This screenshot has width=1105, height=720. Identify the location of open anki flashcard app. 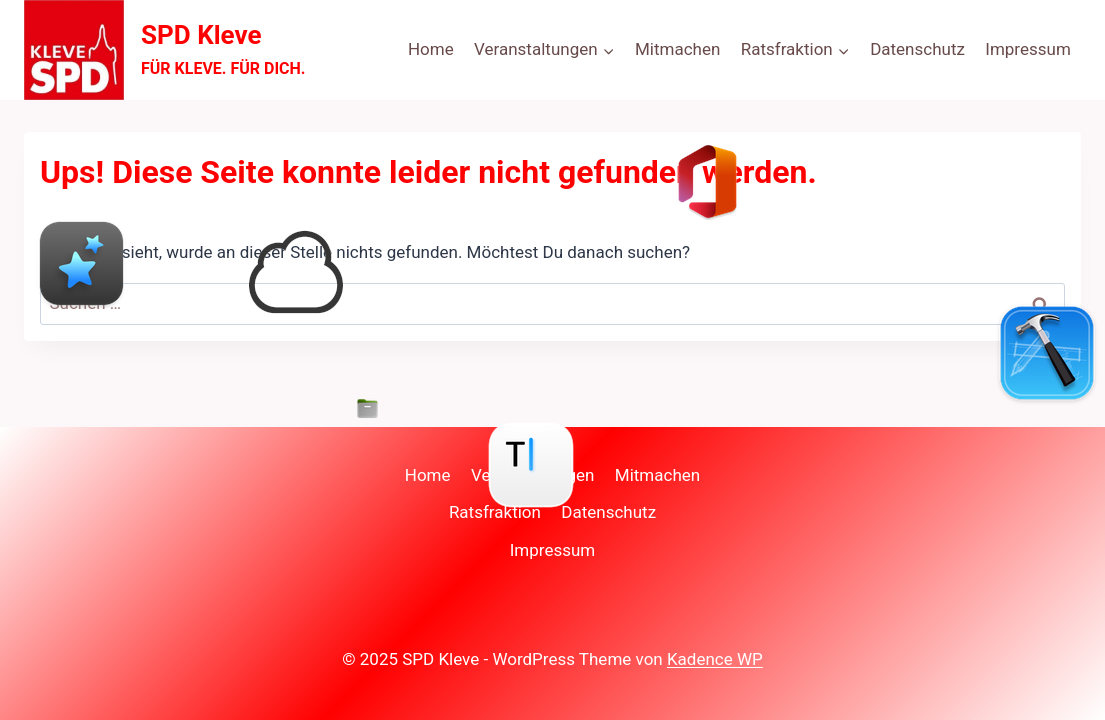
(81, 263).